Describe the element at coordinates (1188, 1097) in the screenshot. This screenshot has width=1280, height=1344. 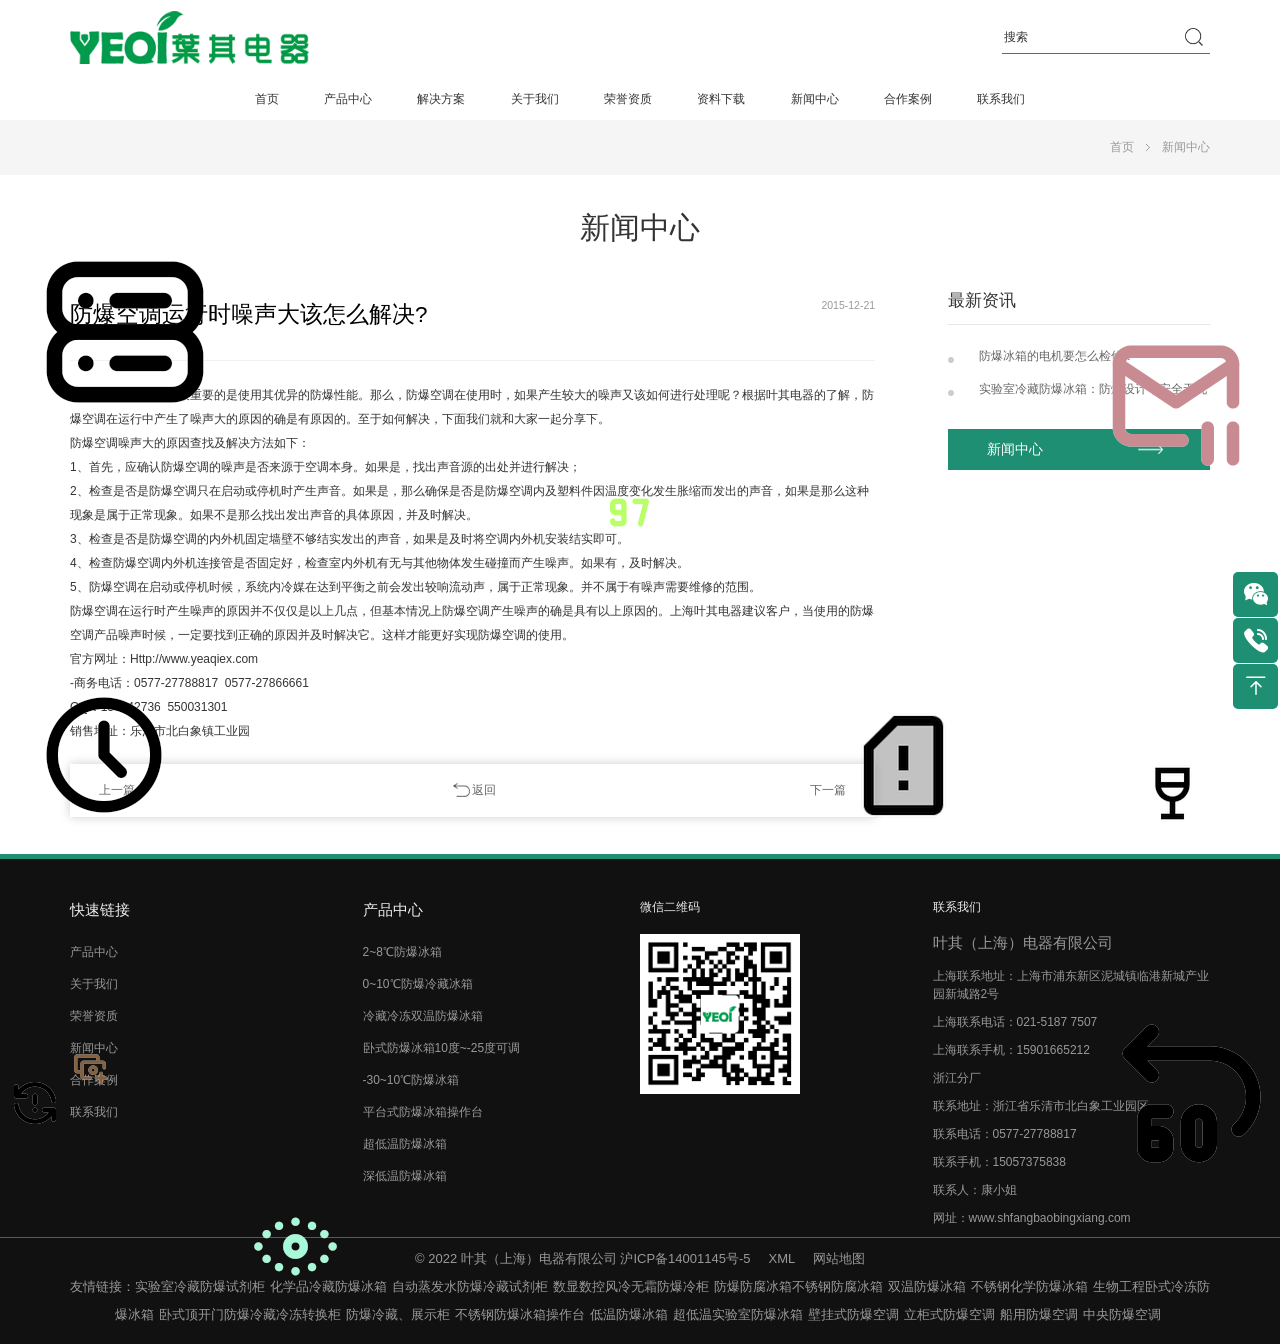
I see `rewind 60 seconds` at that location.